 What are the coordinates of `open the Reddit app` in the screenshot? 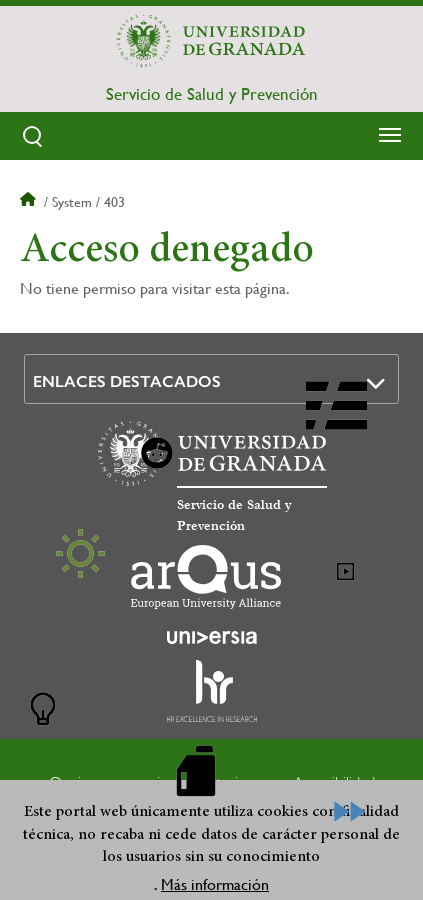 It's located at (157, 453).